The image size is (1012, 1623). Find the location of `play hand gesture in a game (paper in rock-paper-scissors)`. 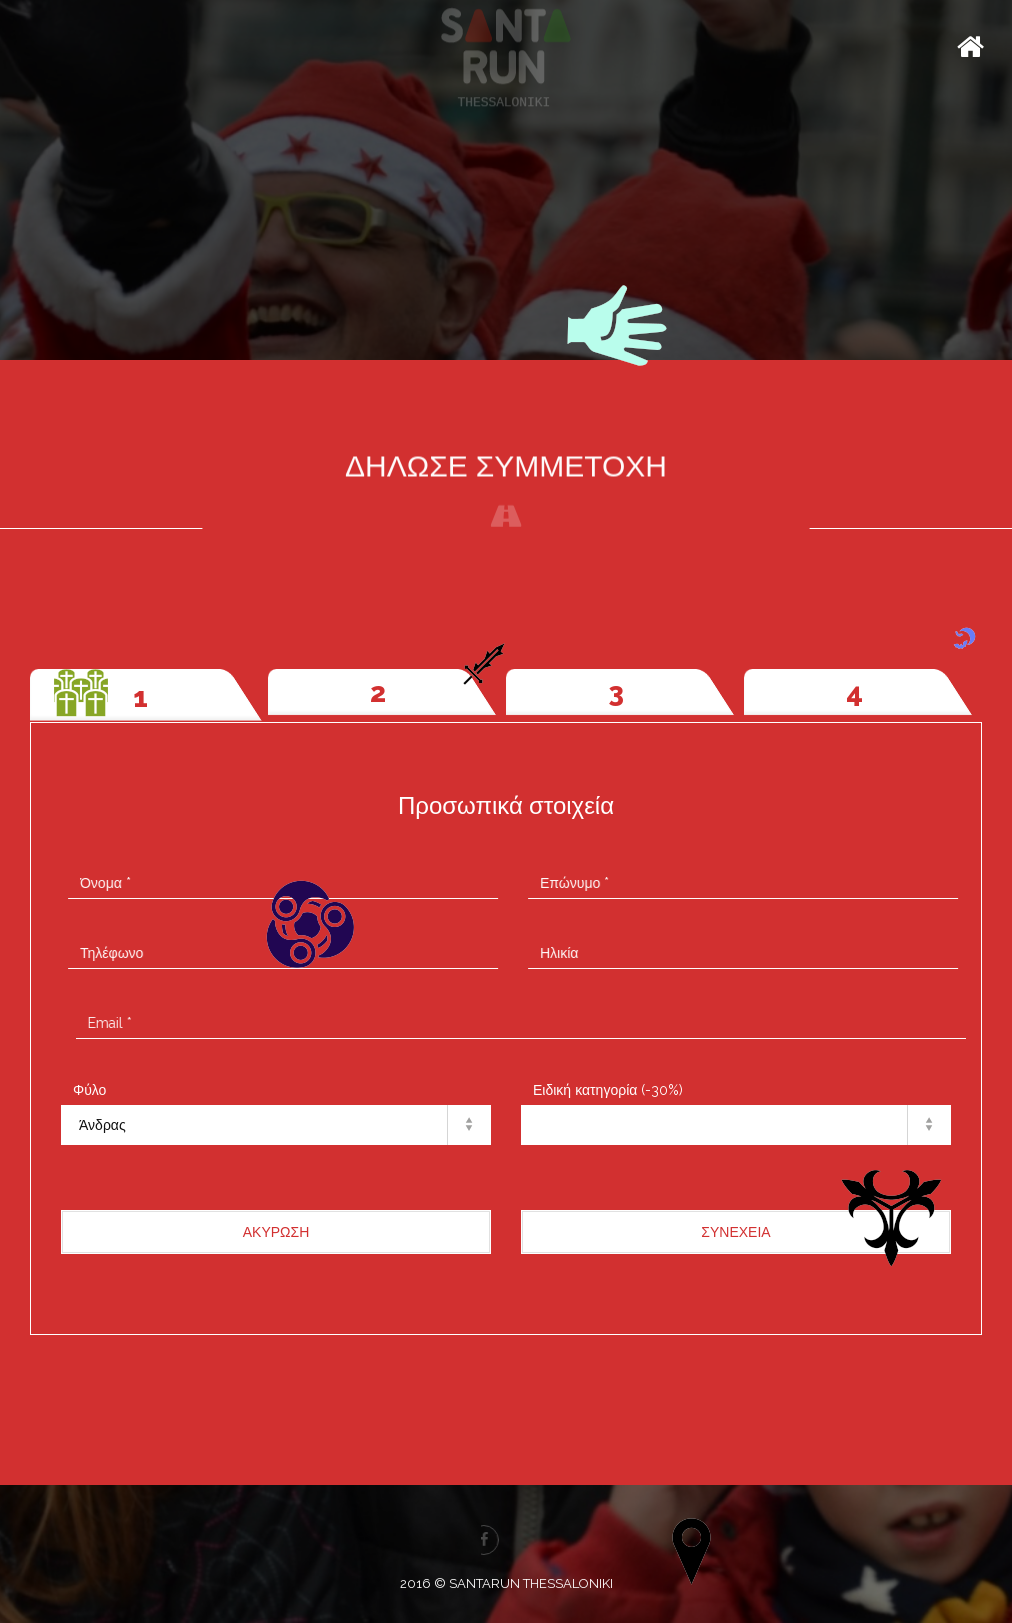

play hand gesture in a game (paper in rock-paper-scissors) is located at coordinates (617, 321).